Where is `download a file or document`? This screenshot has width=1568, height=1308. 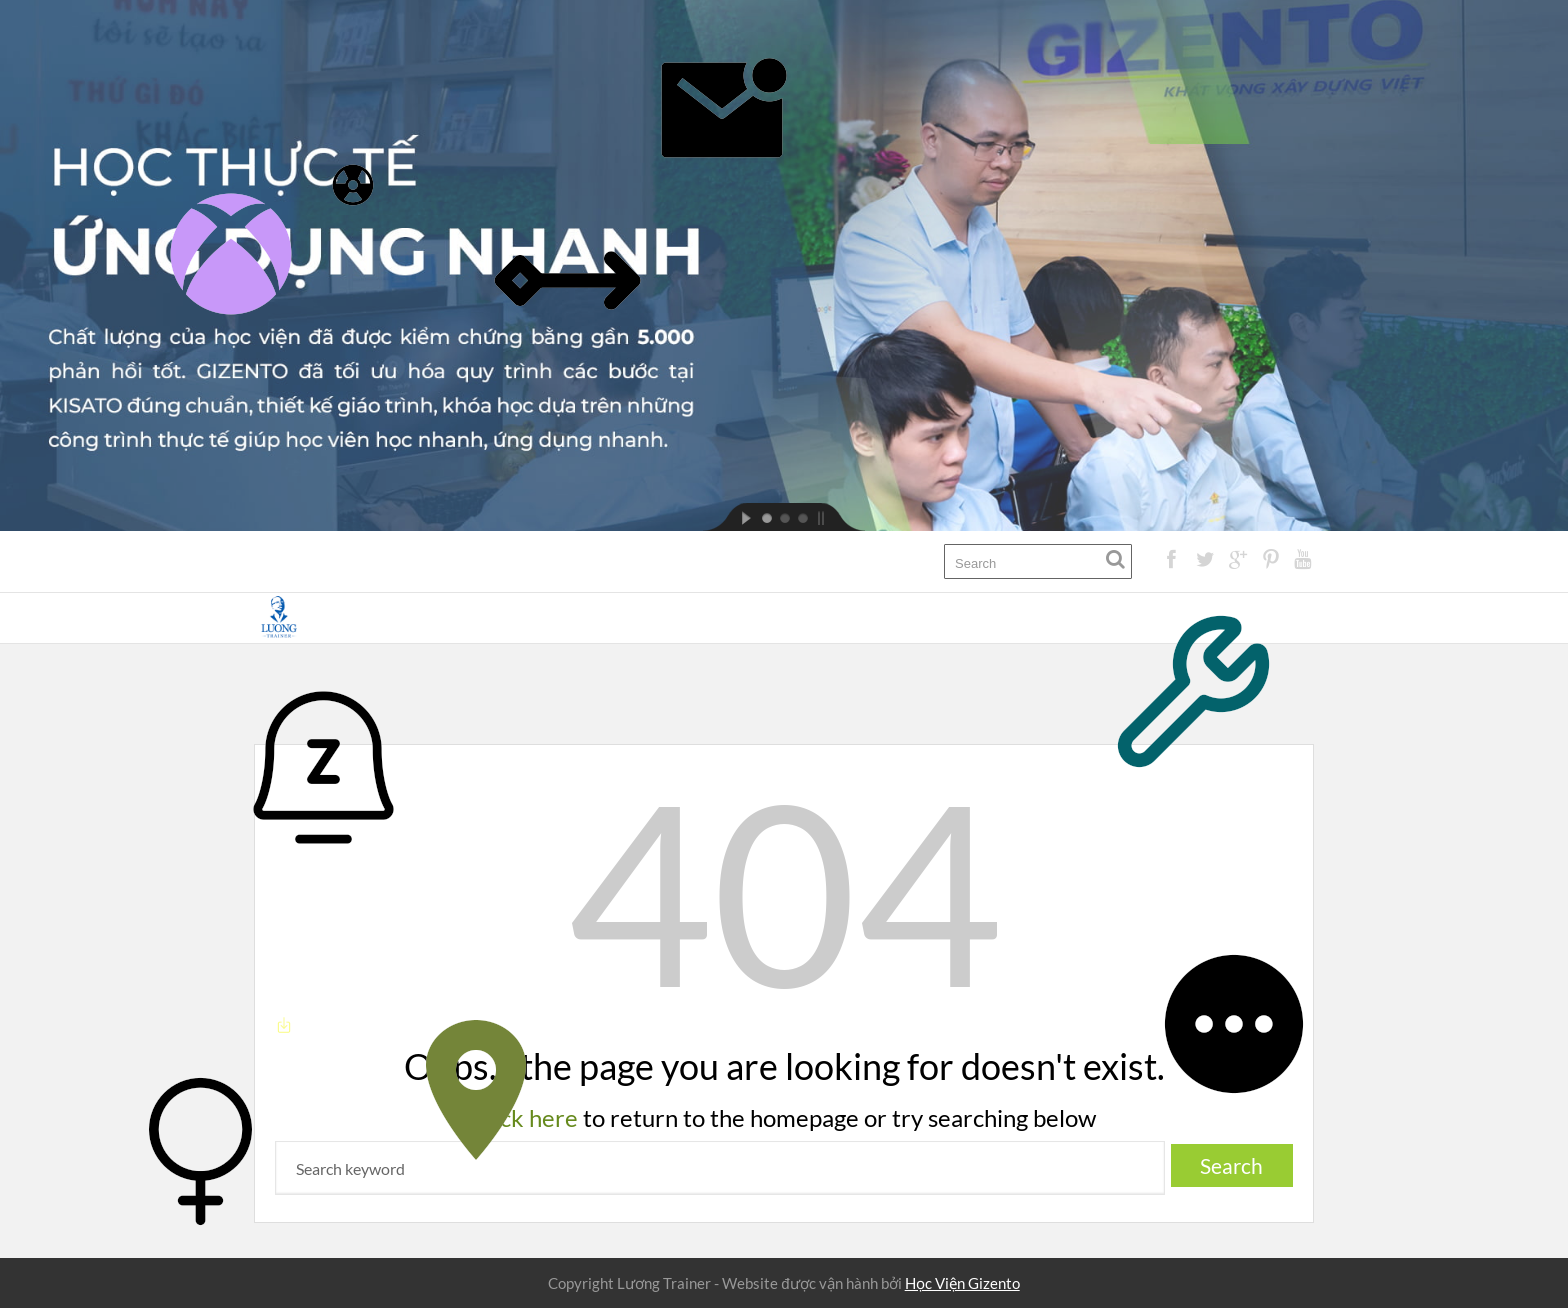 download a file or document is located at coordinates (284, 1025).